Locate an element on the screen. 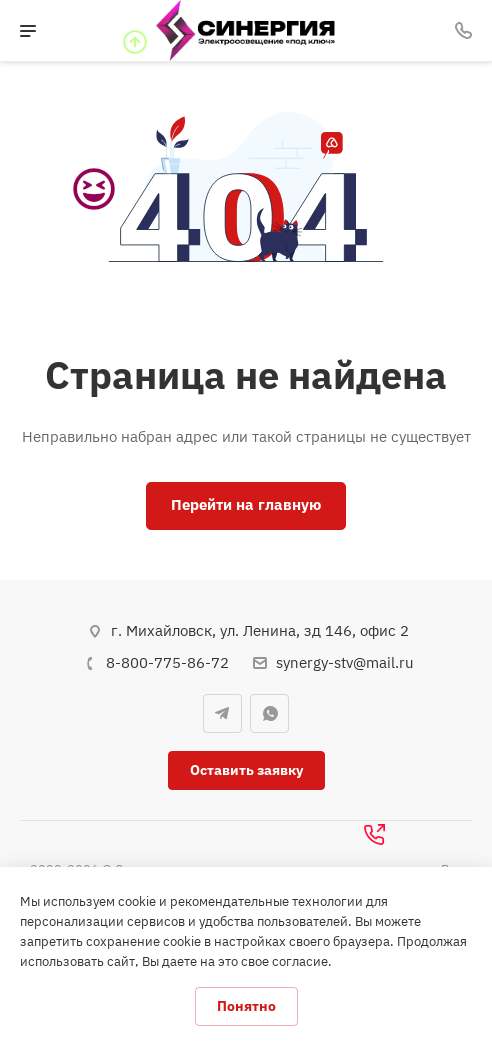  make an outgoing call is located at coordinates (374, 835).